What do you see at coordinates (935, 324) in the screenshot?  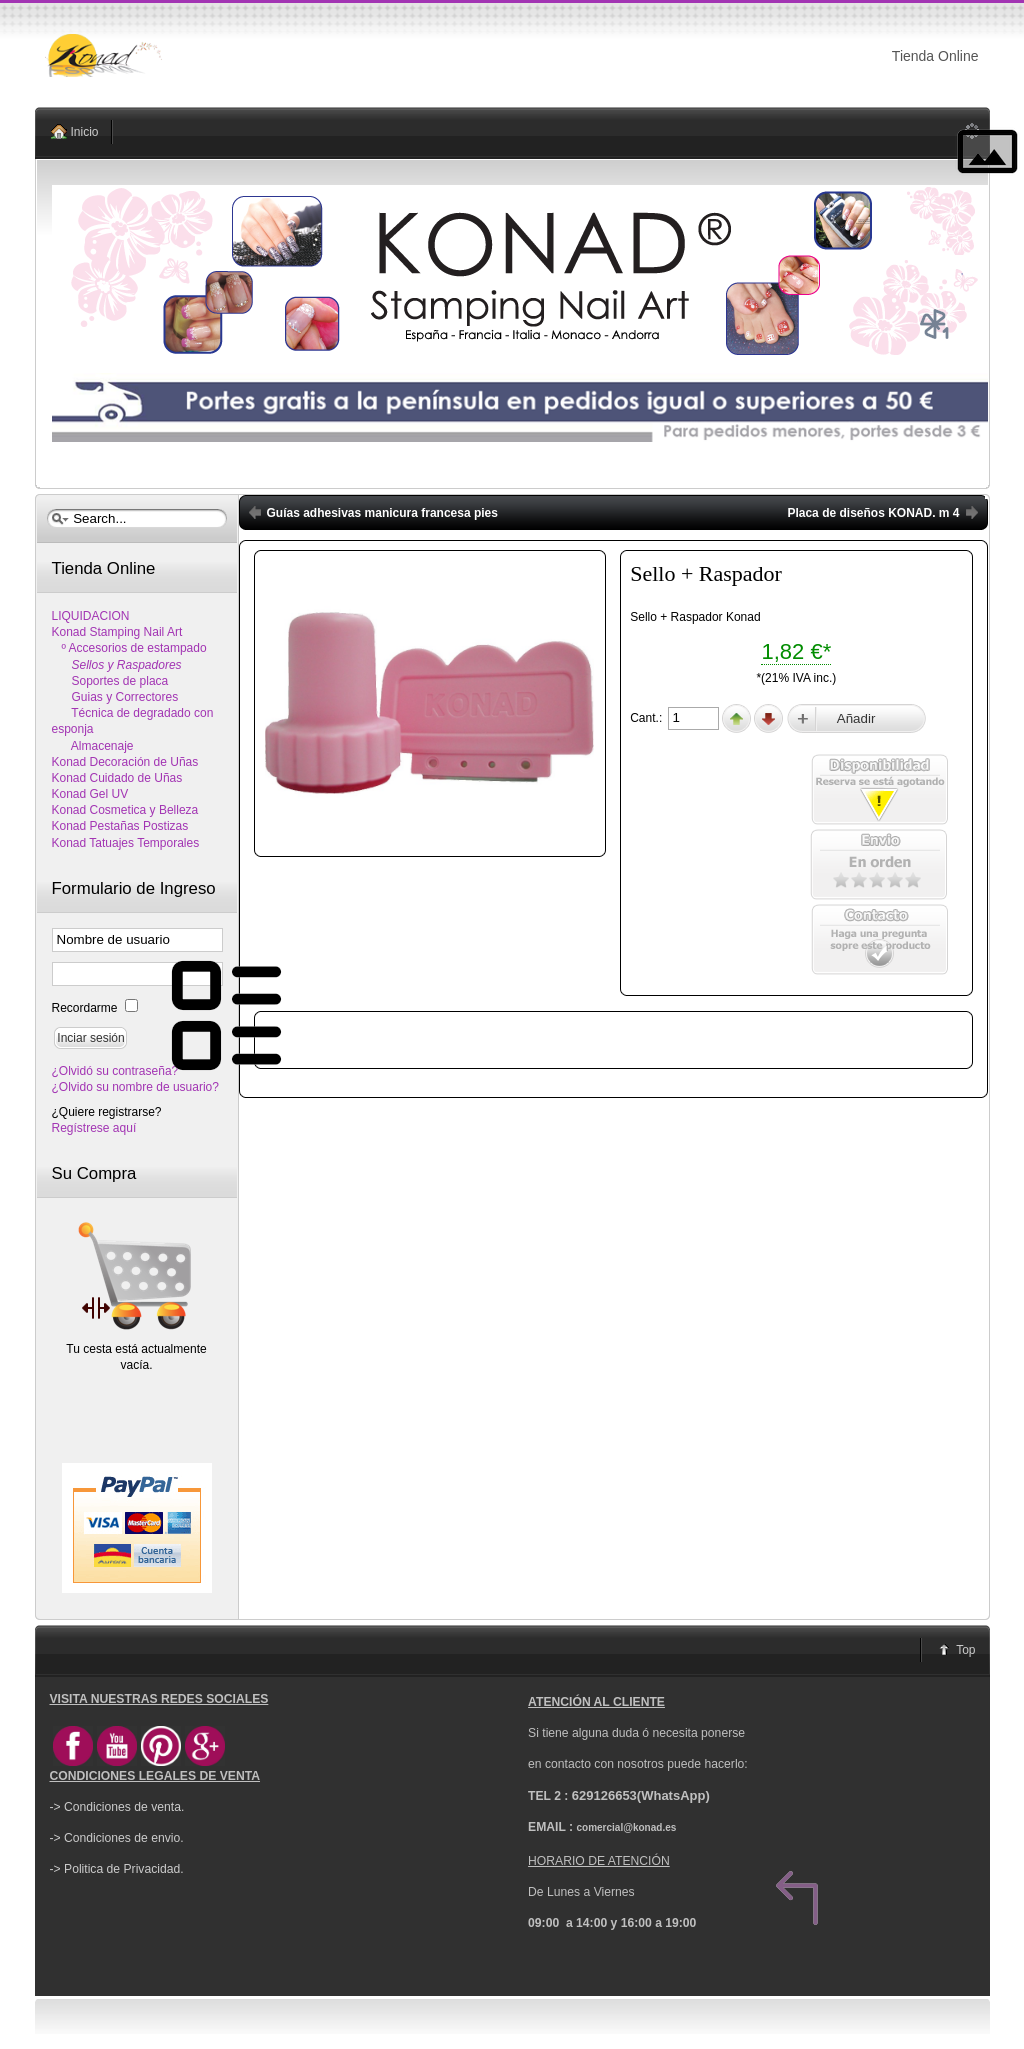 I see `adjust car ventilation fan to setting 1` at bounding box center [935, 324].